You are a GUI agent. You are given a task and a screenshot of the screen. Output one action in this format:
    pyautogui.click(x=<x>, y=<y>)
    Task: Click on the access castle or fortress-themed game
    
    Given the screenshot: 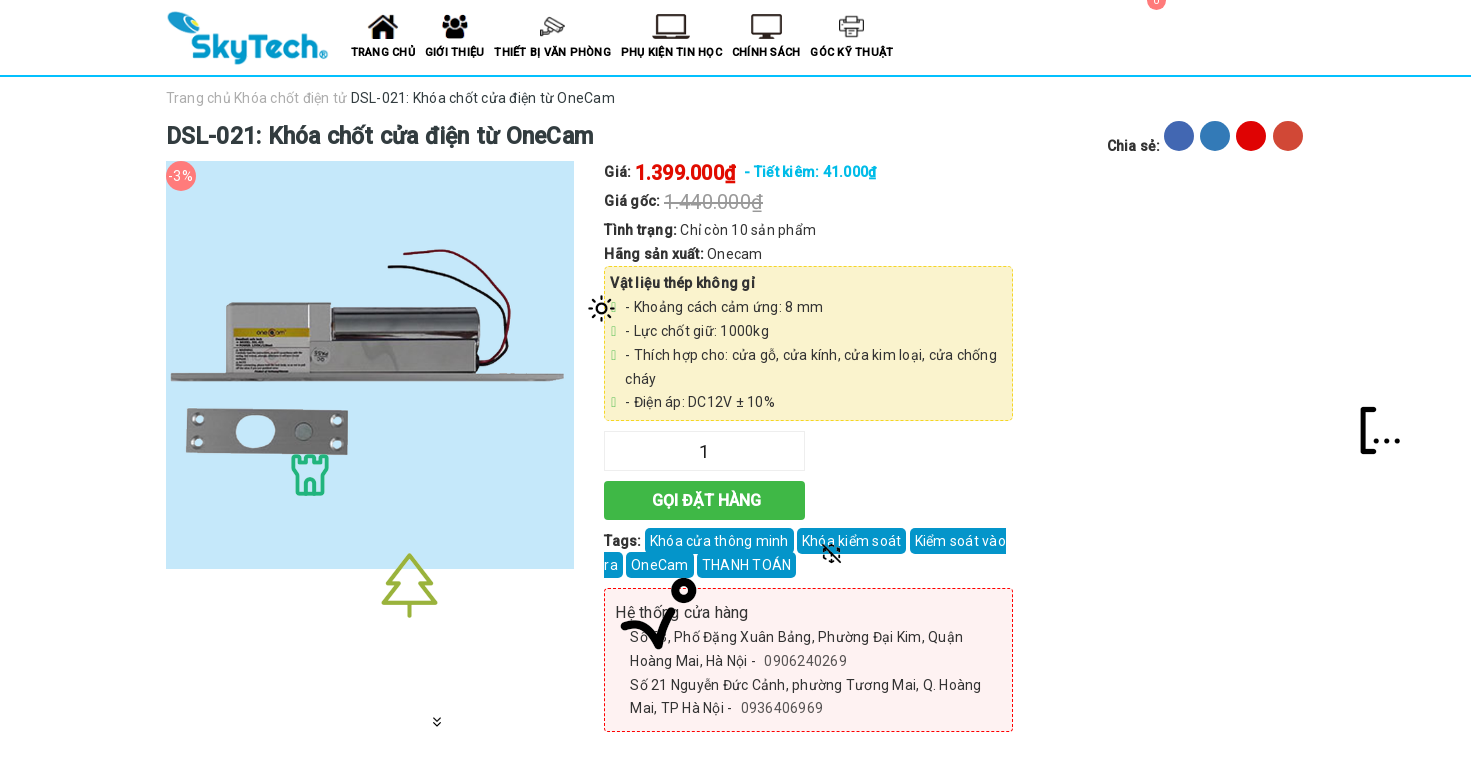 What is the action you would take?
    pyautogui.click(x=310, y=475)
    